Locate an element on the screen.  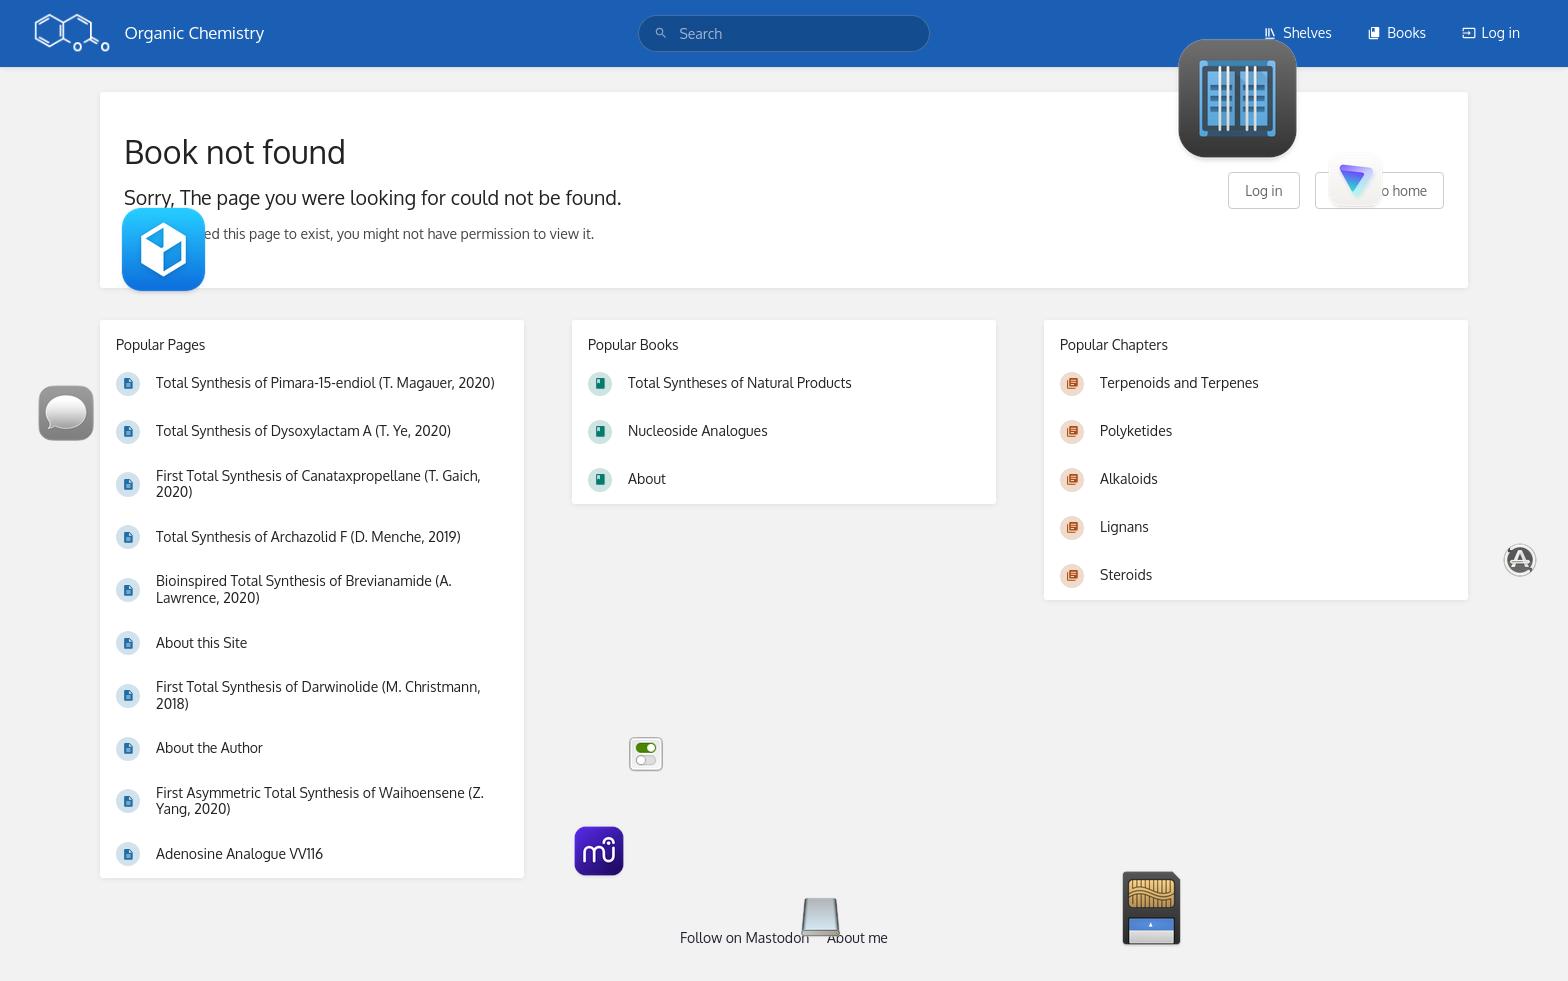
open virtualization container settings is located at coordinates (1237, 98).